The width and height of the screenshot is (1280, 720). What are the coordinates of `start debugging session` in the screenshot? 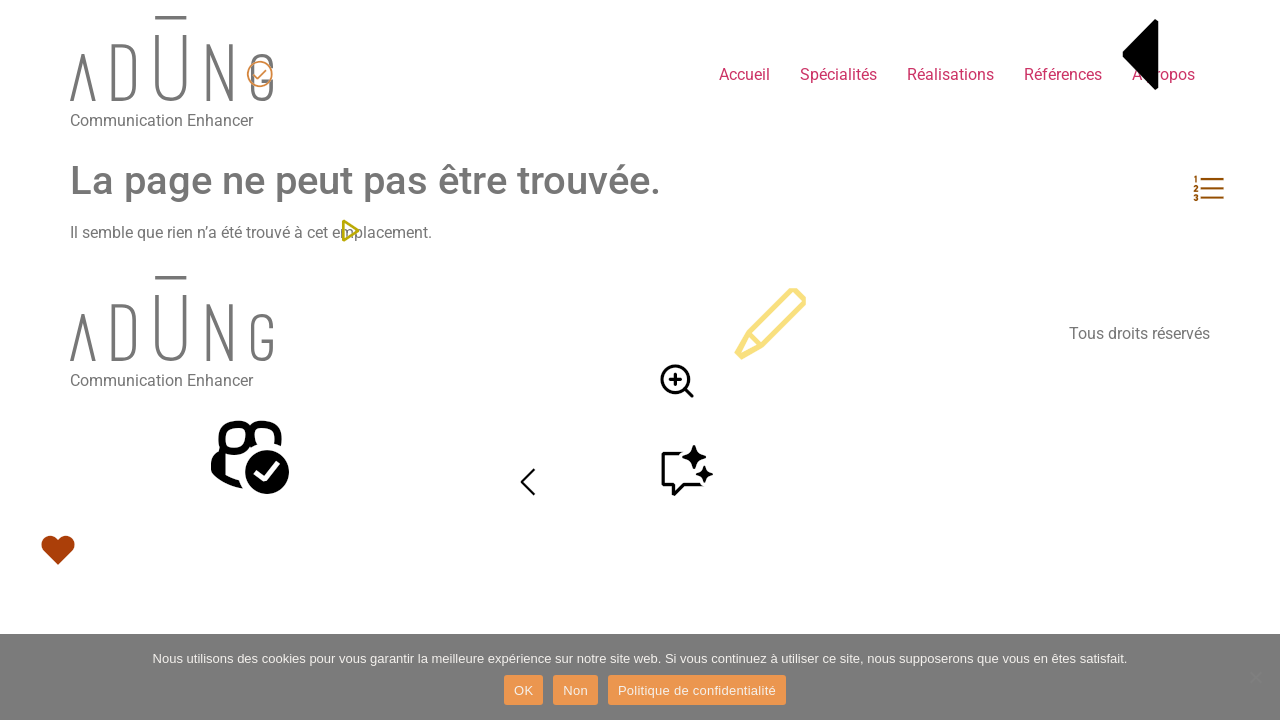 It's located at (349, 230).